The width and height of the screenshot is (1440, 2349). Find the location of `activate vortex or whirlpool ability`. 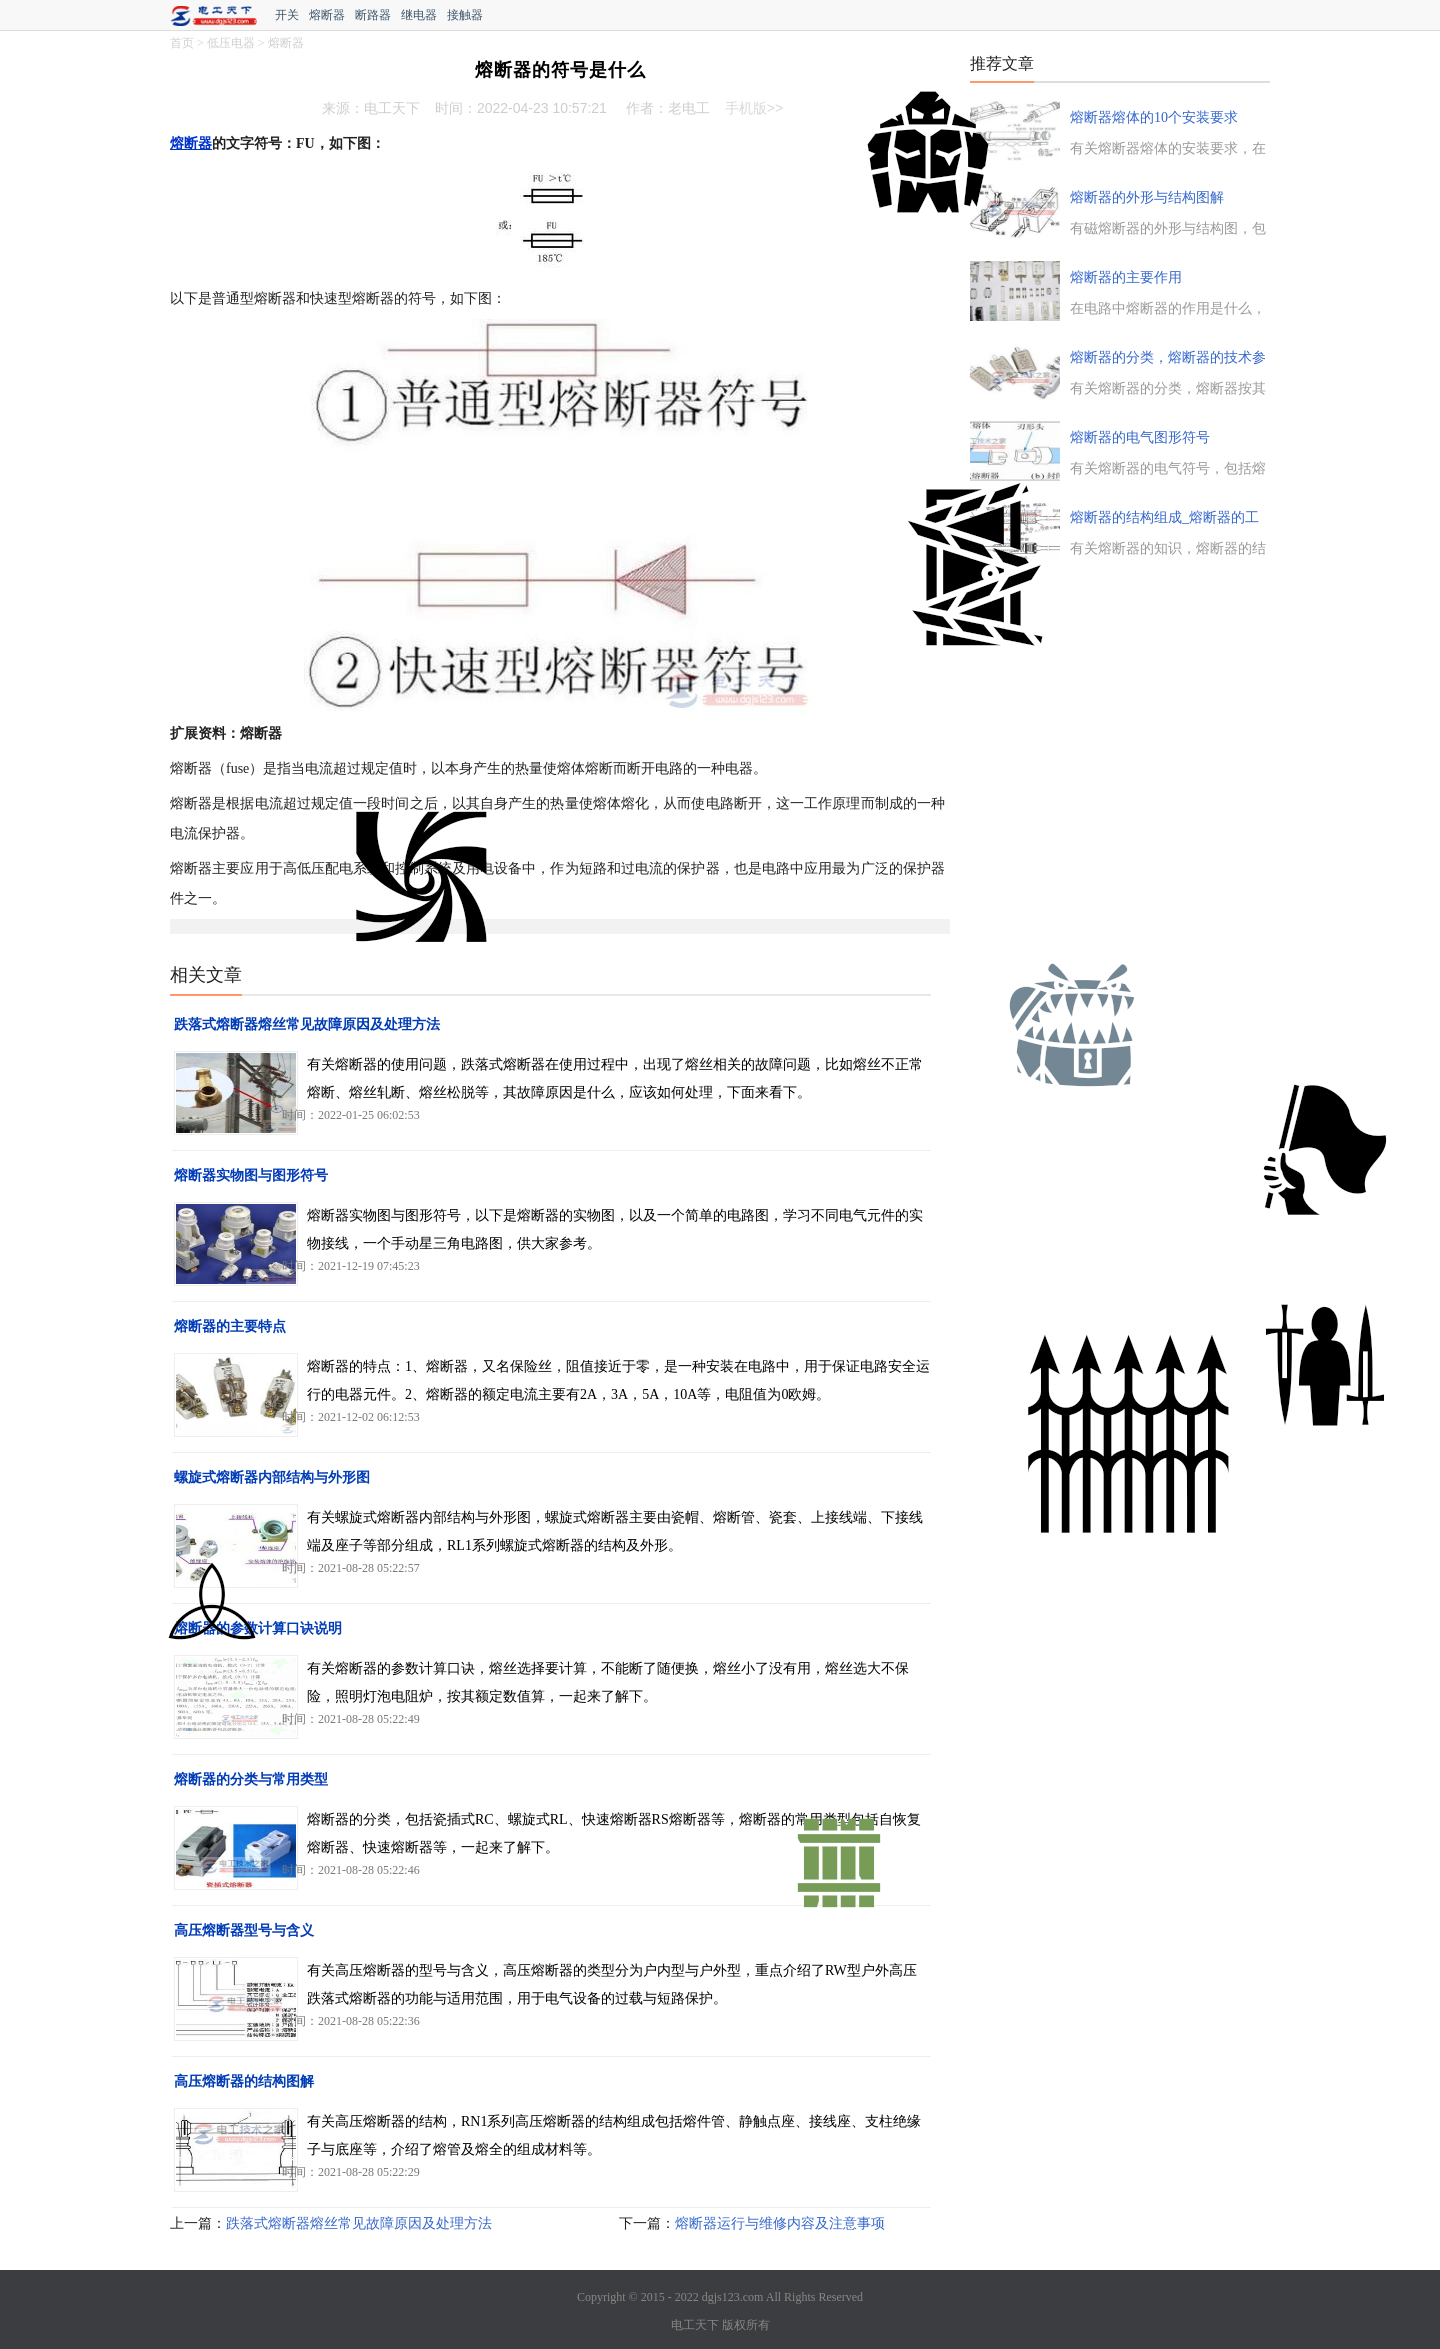

activate vortex or whirlpool ability is located at coordinates (421, 877).